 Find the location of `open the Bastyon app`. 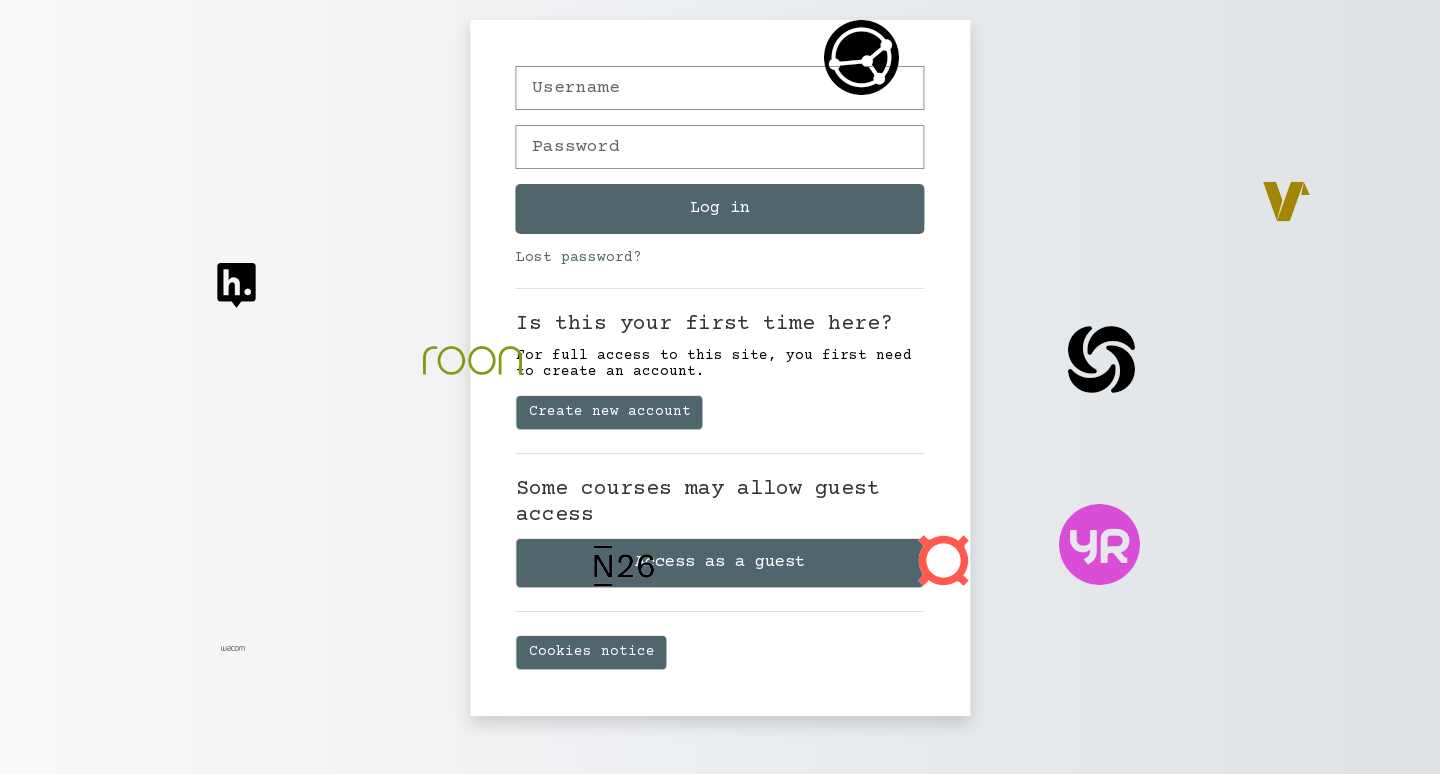

open the Bastyon app is located at coordinates (943, 560).